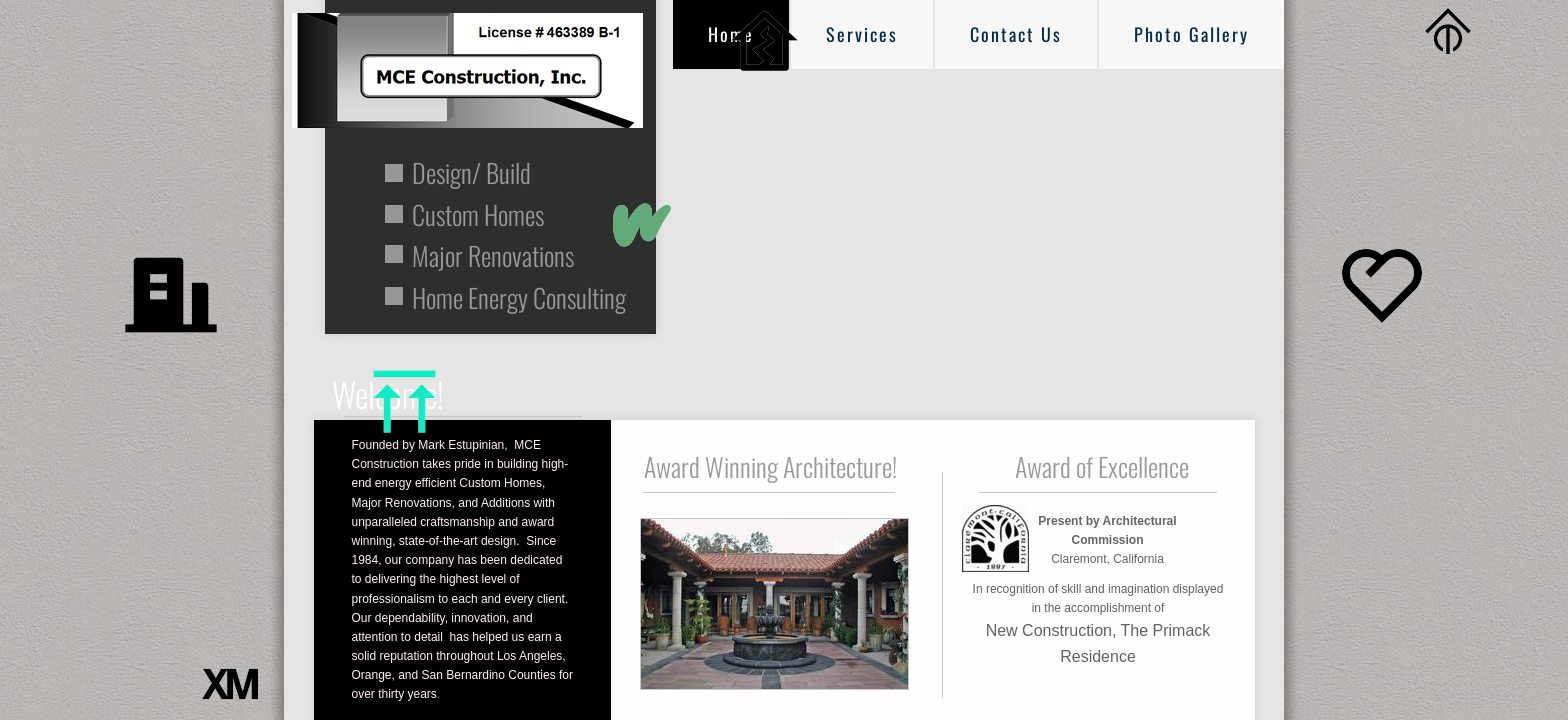 Image resolution: width=1568 pixels, height=720 pixels. Describe the element at coordinates (404, 401) in the screenshot. I see `align selected content to the top edge` at that location.